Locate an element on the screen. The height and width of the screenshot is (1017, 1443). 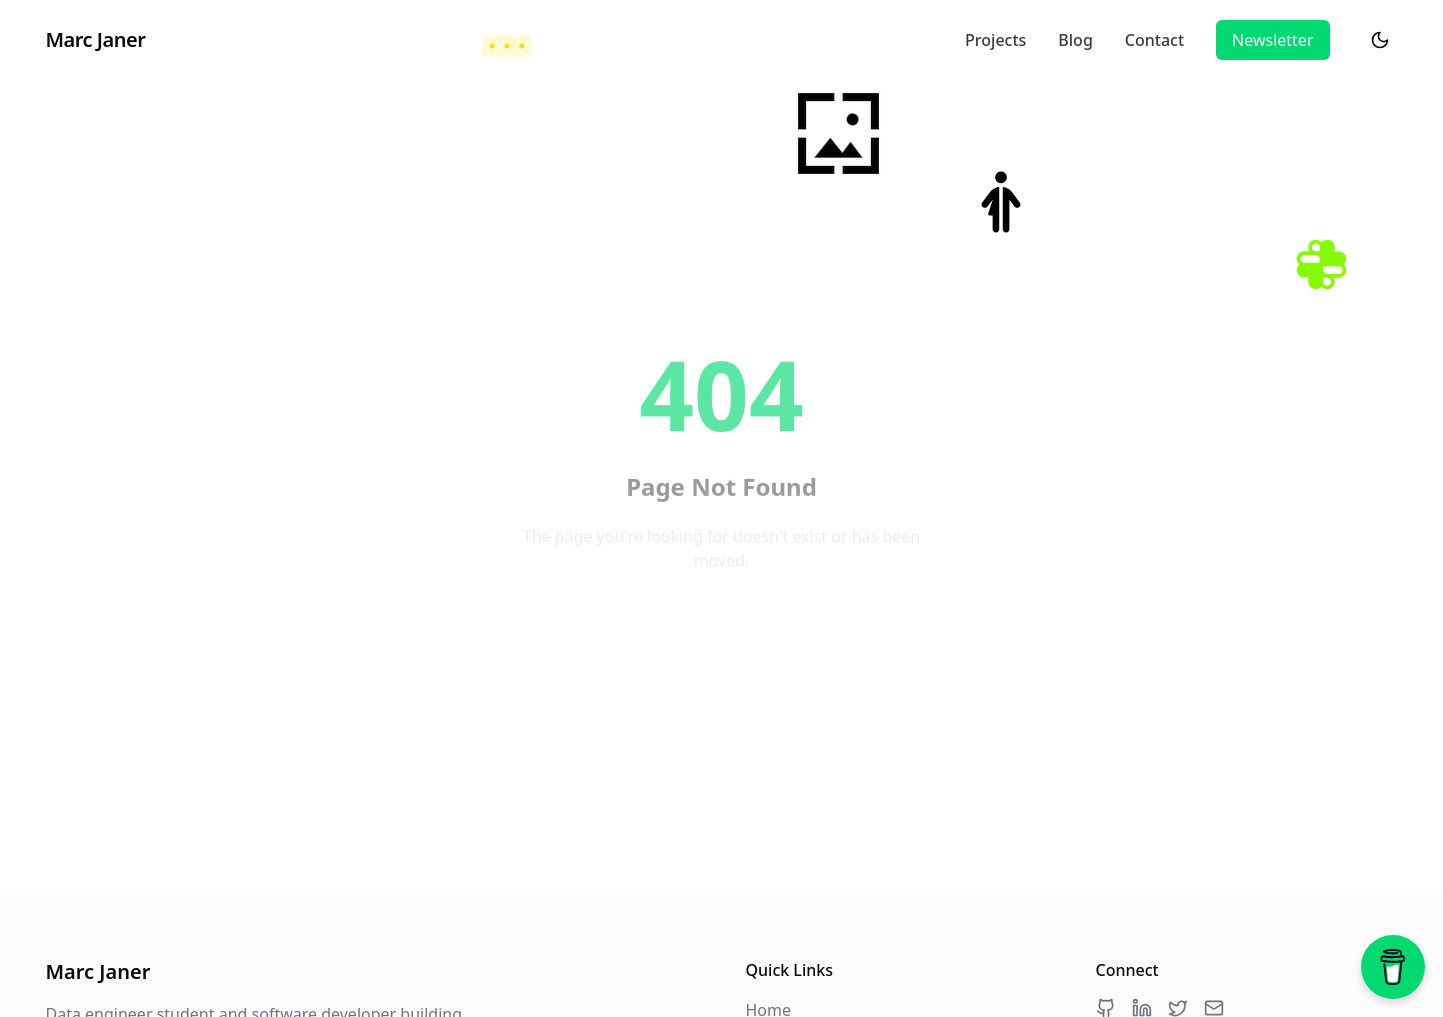
open Slack messaging app is located at coordinates (1321, 264).